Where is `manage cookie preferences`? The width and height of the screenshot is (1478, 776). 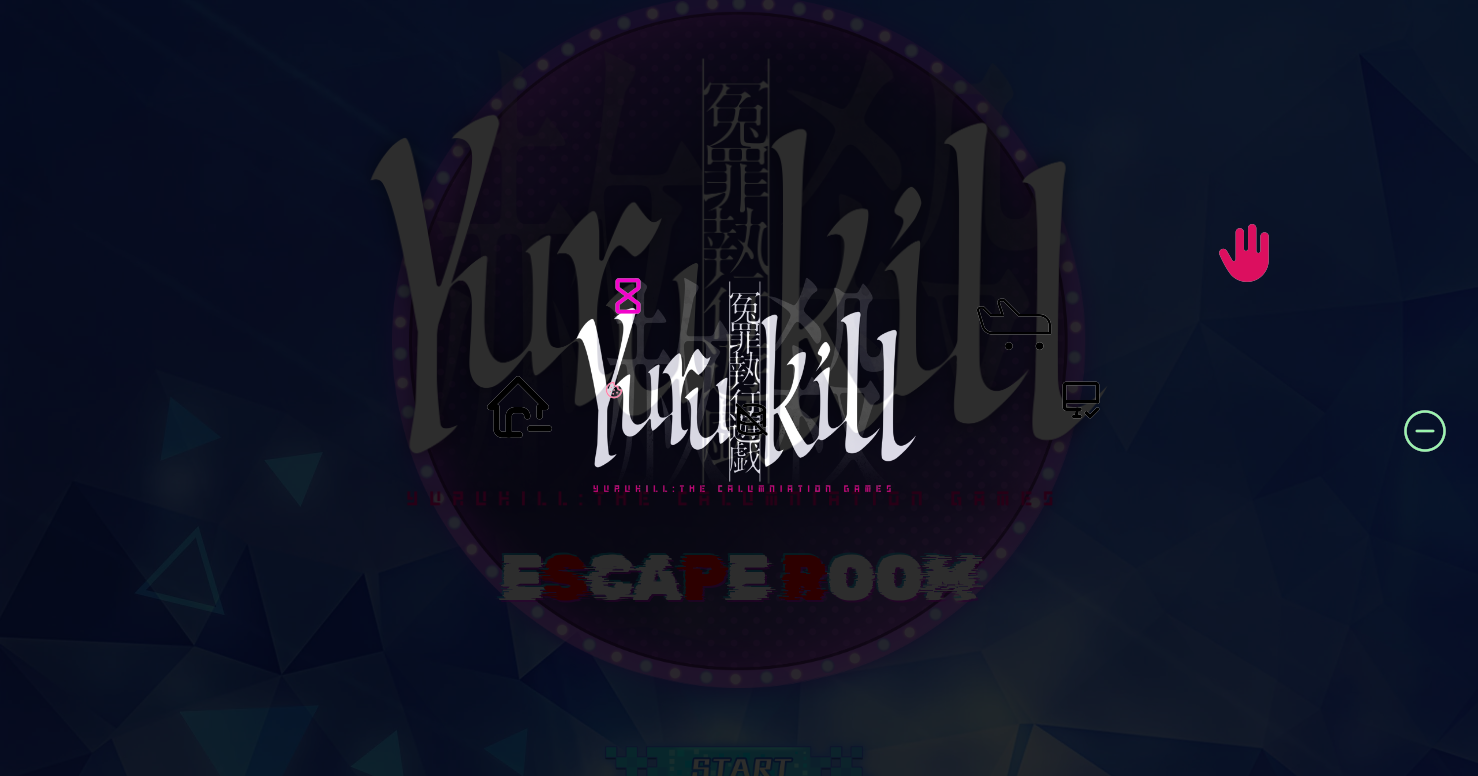
manage cookie preferences is located at coordinates (614, 390).